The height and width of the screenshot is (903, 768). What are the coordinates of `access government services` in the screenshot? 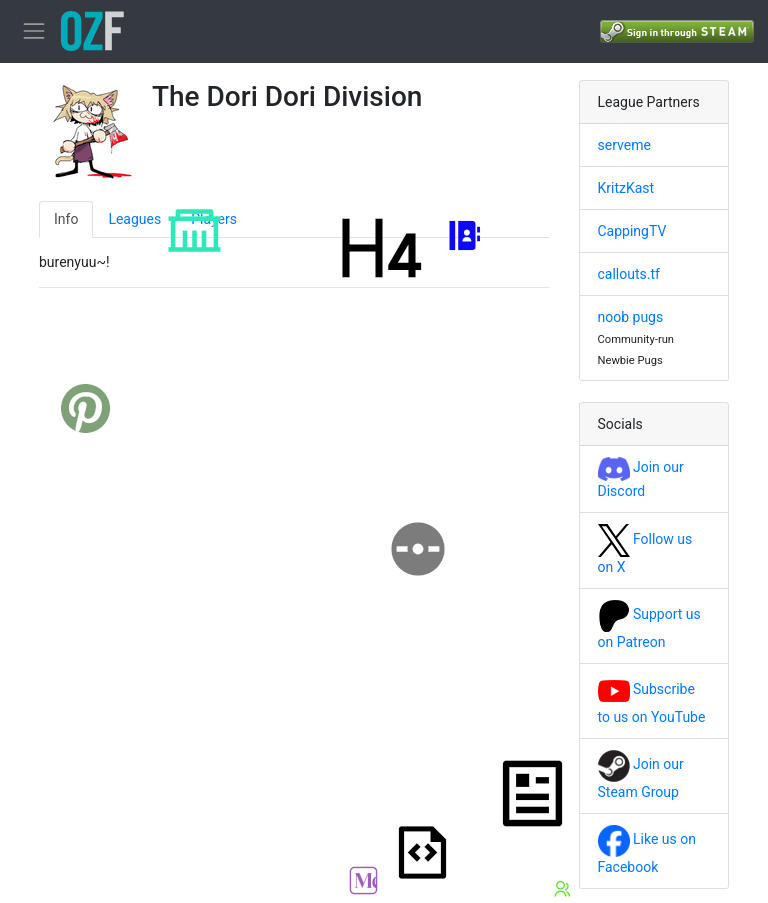 It's located at (194, 230).